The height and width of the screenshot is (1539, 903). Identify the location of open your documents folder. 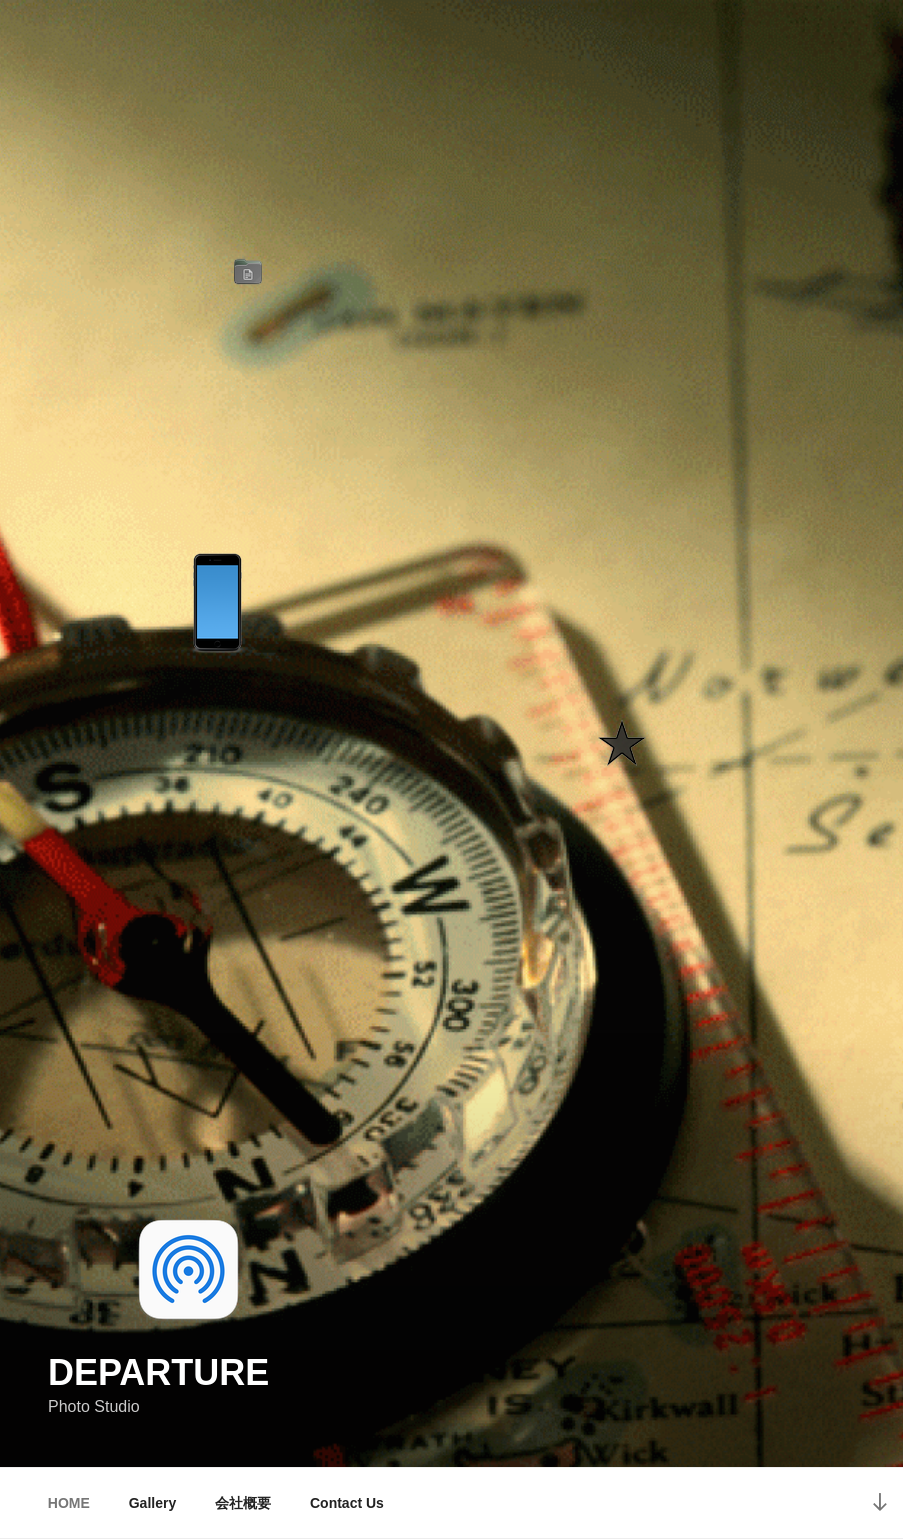
(248, 271).